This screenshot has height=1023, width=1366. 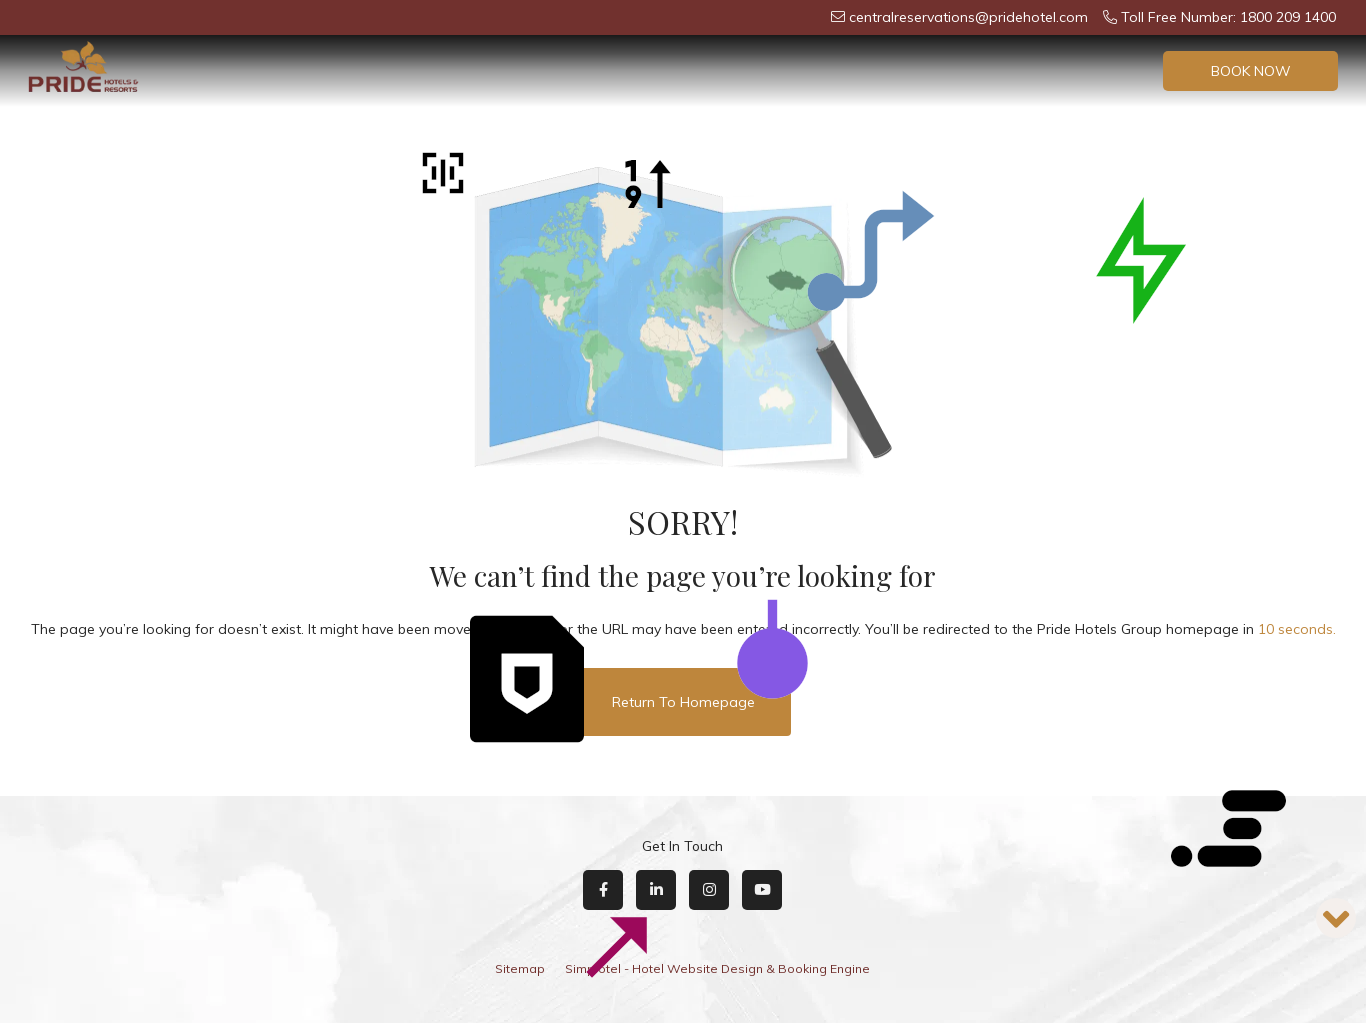 What do you see at coordinates (527, 679) in the screenshot?
I see `access protected or secure files` at bounding box center [527, 679].